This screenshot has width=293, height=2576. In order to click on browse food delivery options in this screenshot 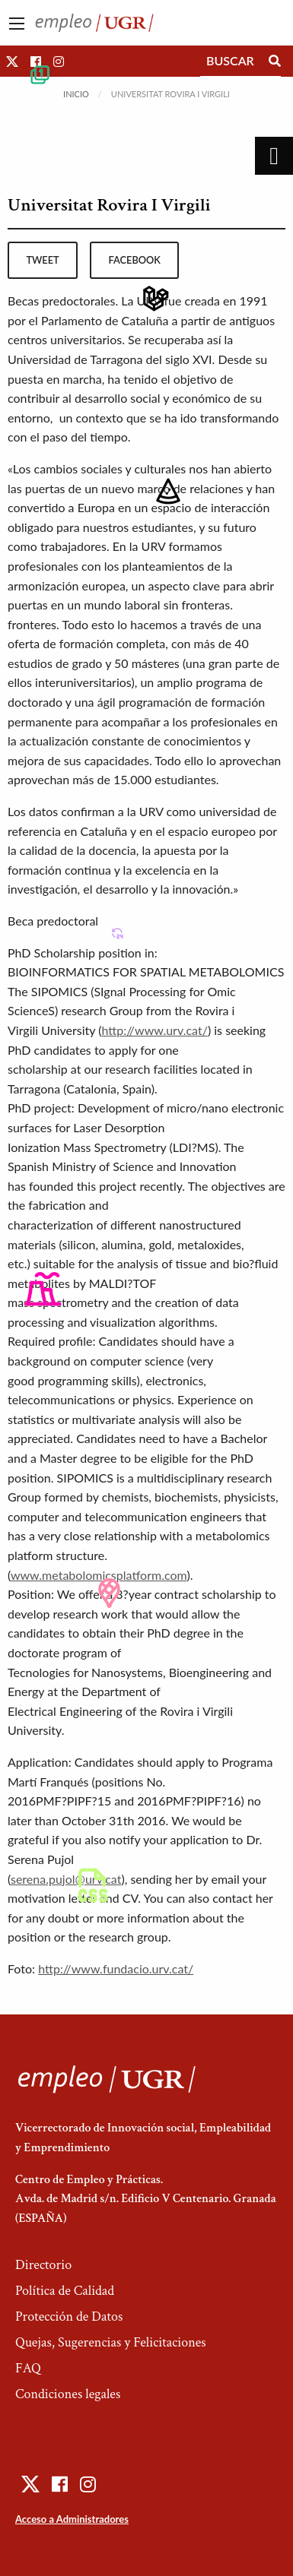, I will do `click(168, 491)`.